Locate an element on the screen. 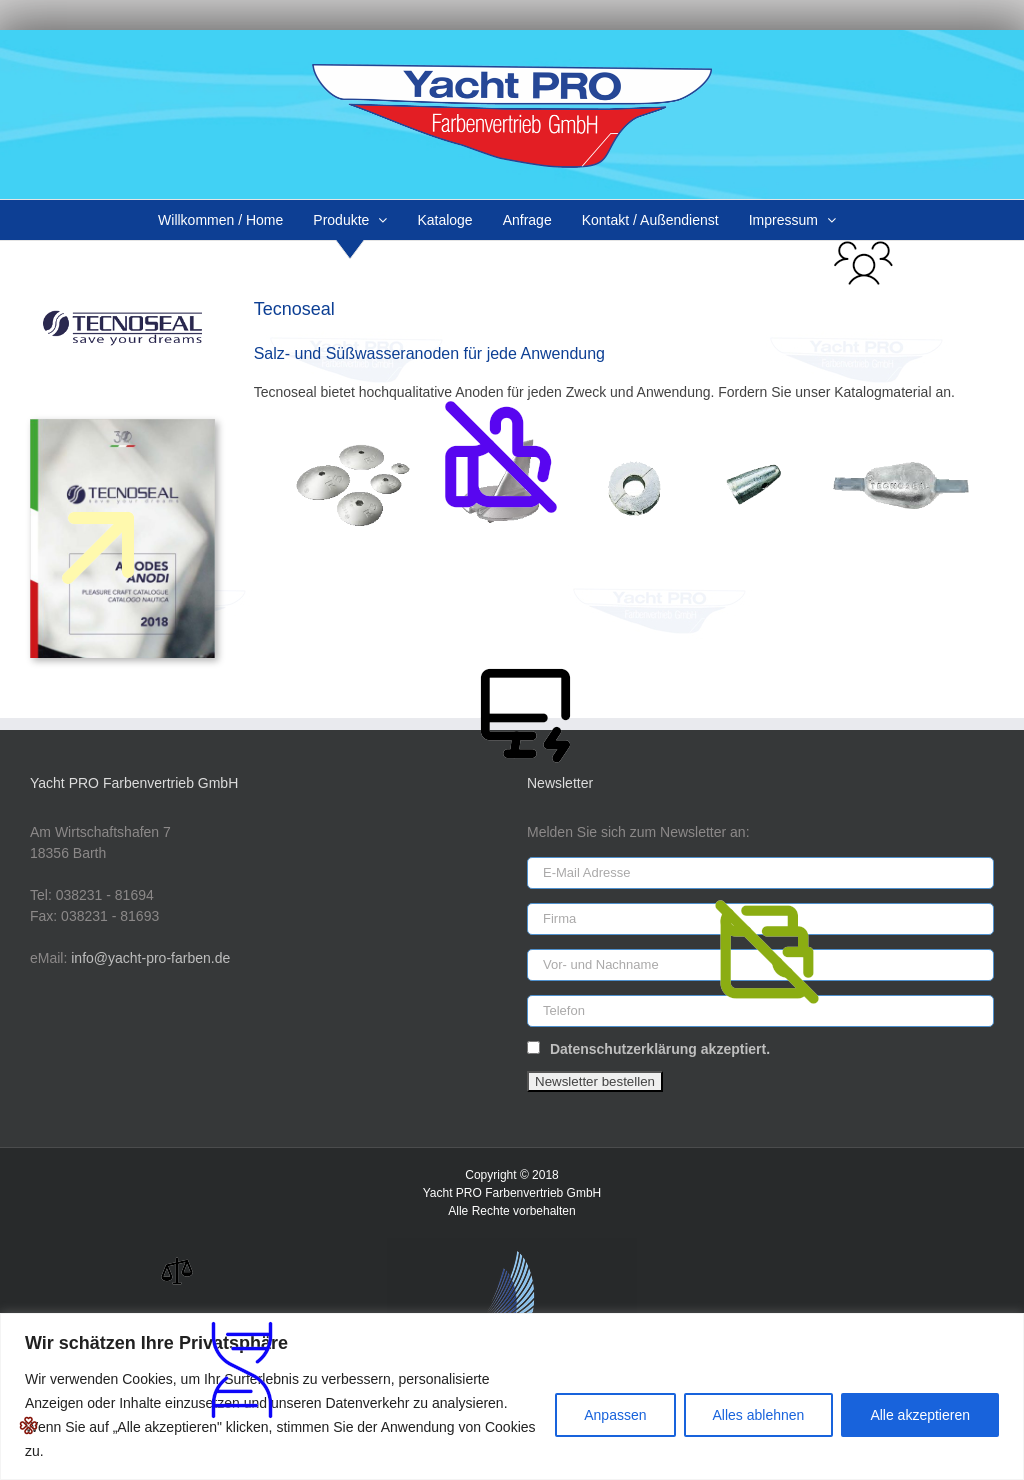 This screenshot has width=1024, height=1480. compare items or options is located at coordinates (177, 1271).